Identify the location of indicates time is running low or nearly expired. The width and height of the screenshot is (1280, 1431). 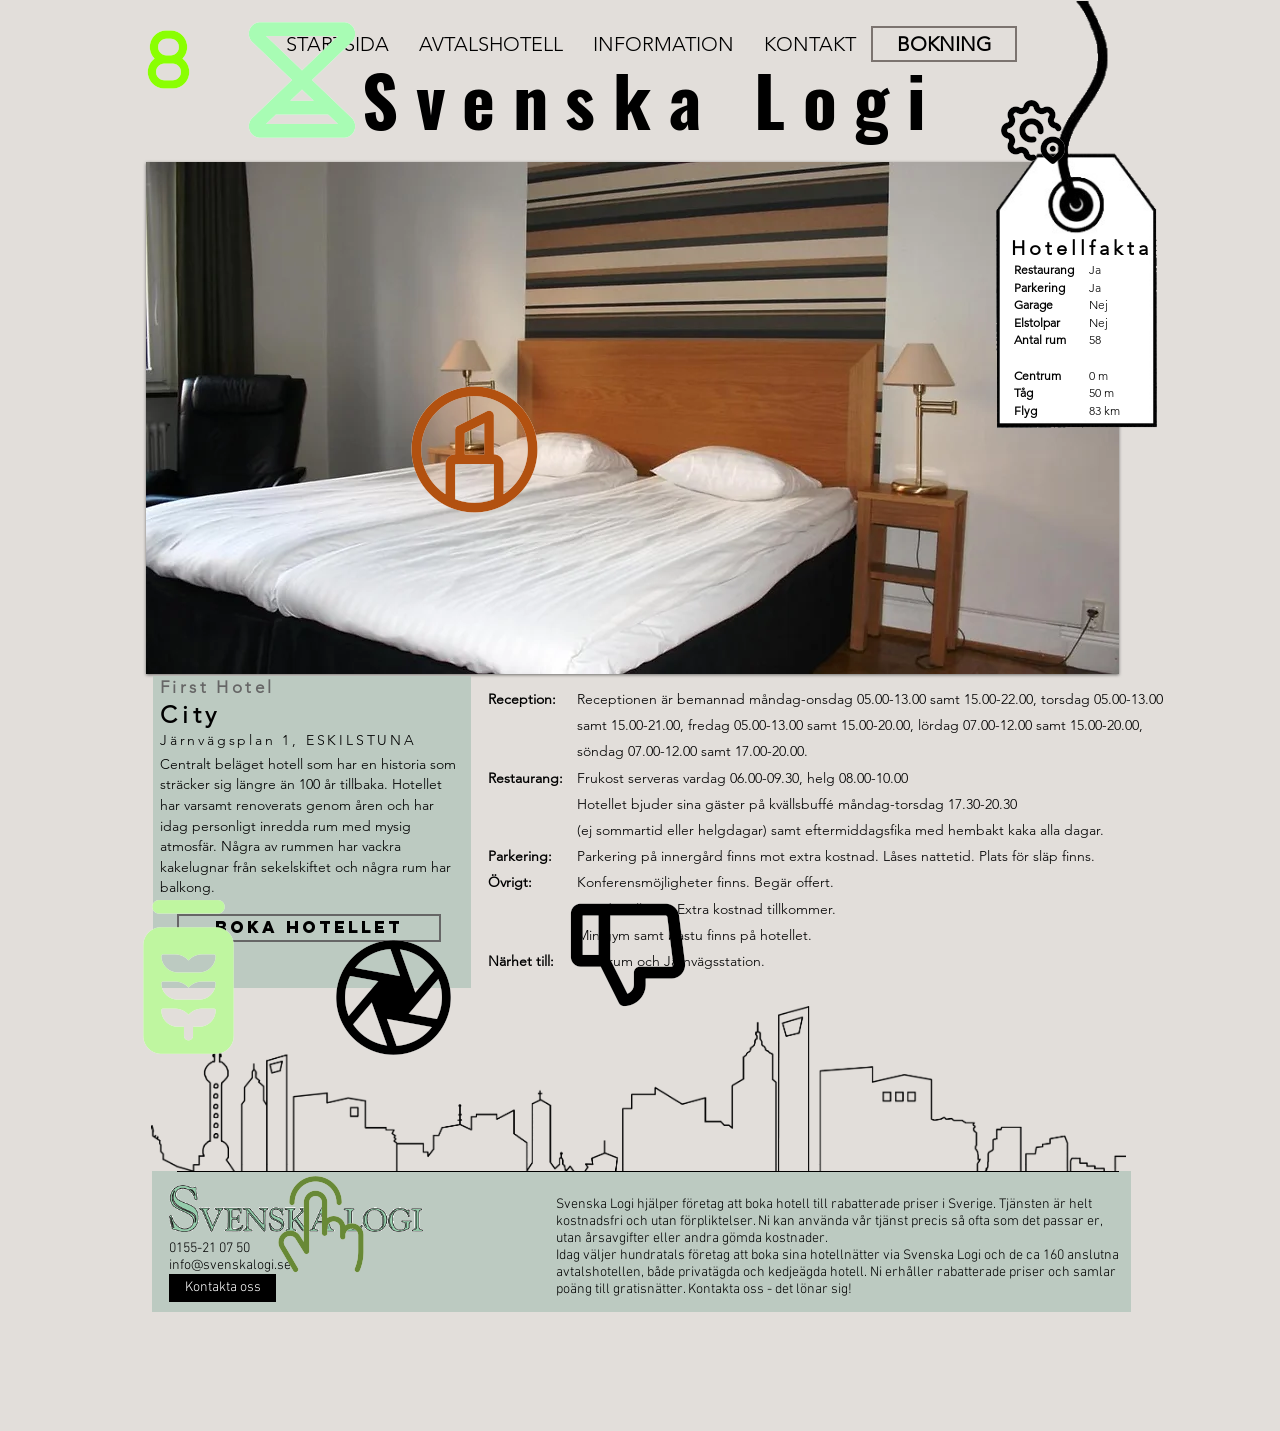
(302, 80).